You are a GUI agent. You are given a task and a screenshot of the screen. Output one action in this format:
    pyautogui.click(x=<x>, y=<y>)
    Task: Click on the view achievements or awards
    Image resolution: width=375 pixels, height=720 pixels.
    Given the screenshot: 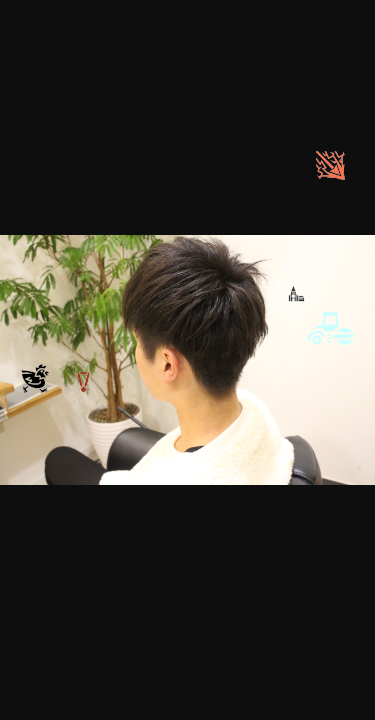 What is the action you would take?
    pyautogui.click(x=83, y=381)
    